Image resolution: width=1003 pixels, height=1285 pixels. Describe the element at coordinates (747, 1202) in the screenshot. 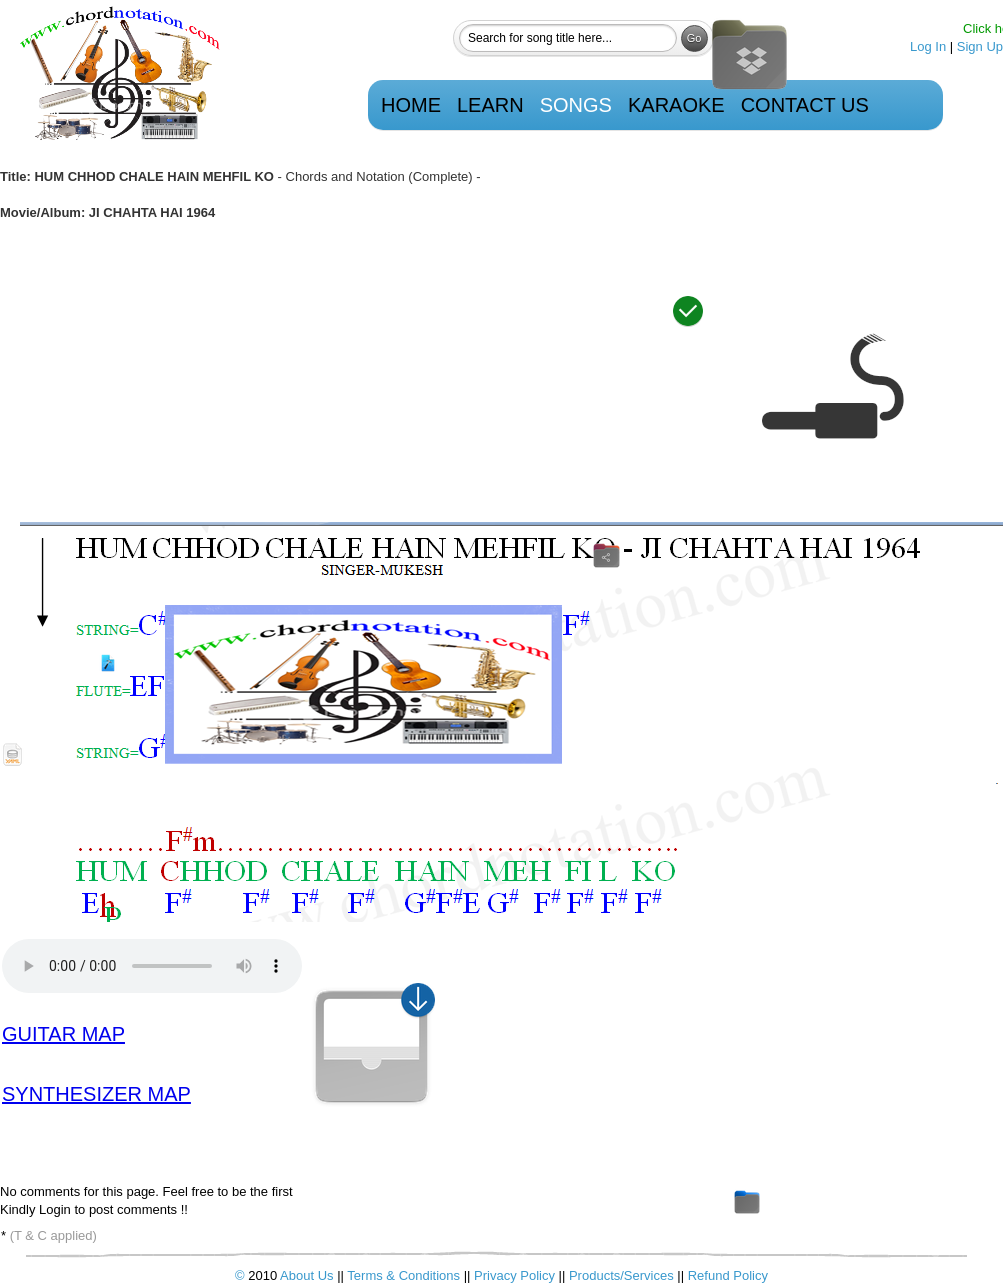

I see `open folder to view contents` at that location.